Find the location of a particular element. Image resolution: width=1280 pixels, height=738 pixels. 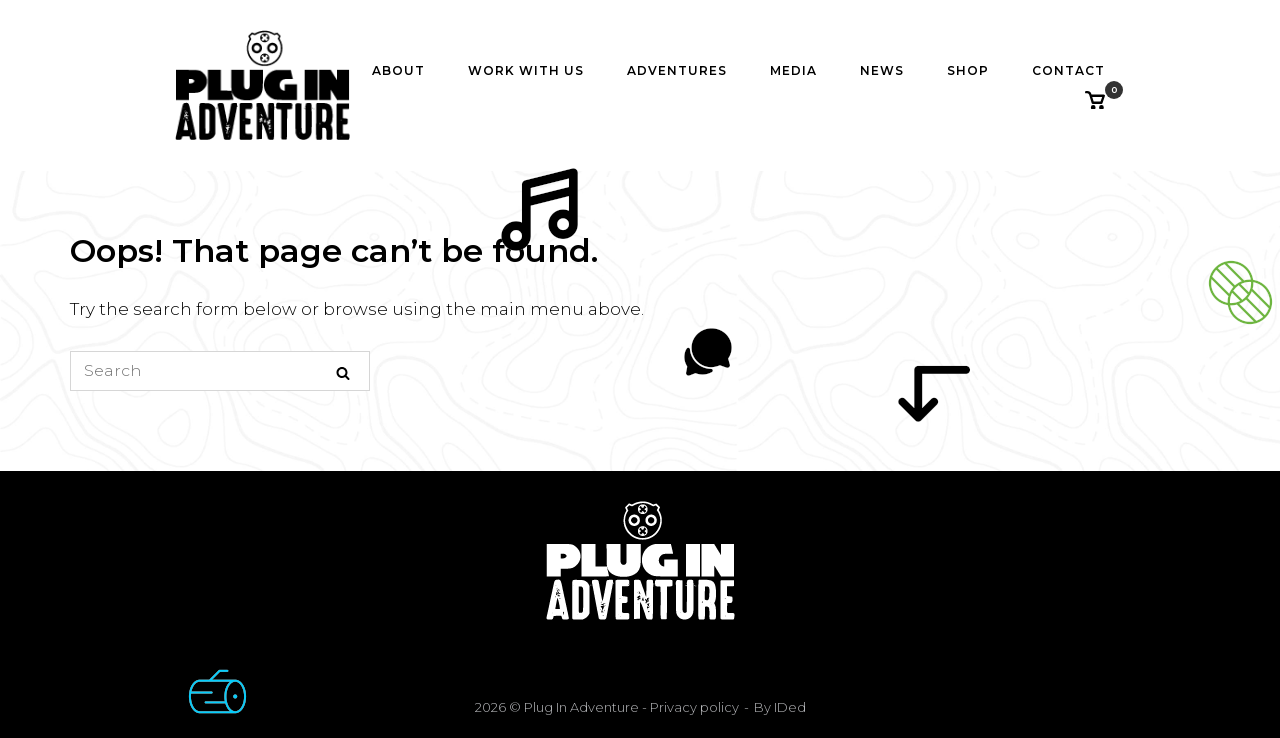

open messaging or chat is located at coordinates (708, 352).